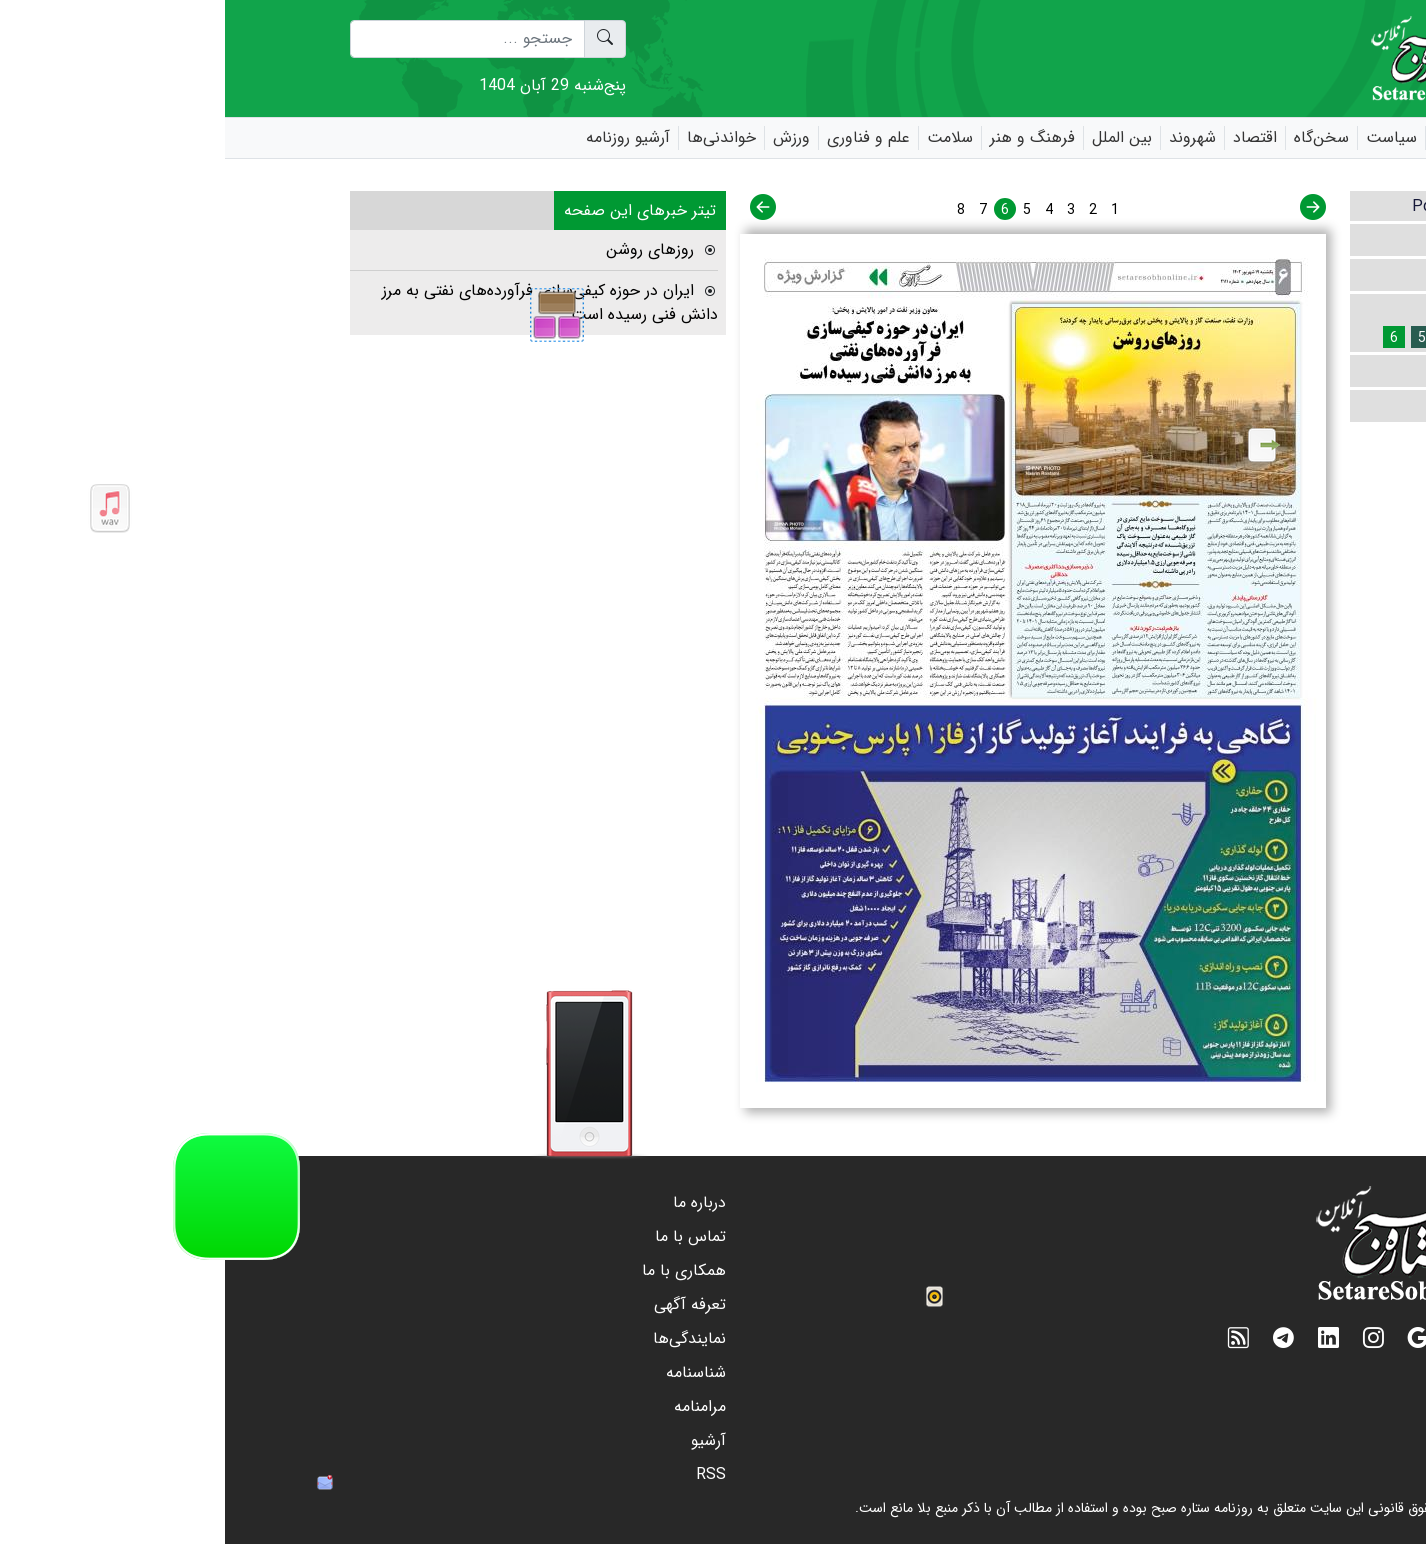 Image resolution: width=1426 pixels, height=1544 pixels. Describe the element at coordinates (1262, 445) in the screenshot. I see `export document to another location` at that location.